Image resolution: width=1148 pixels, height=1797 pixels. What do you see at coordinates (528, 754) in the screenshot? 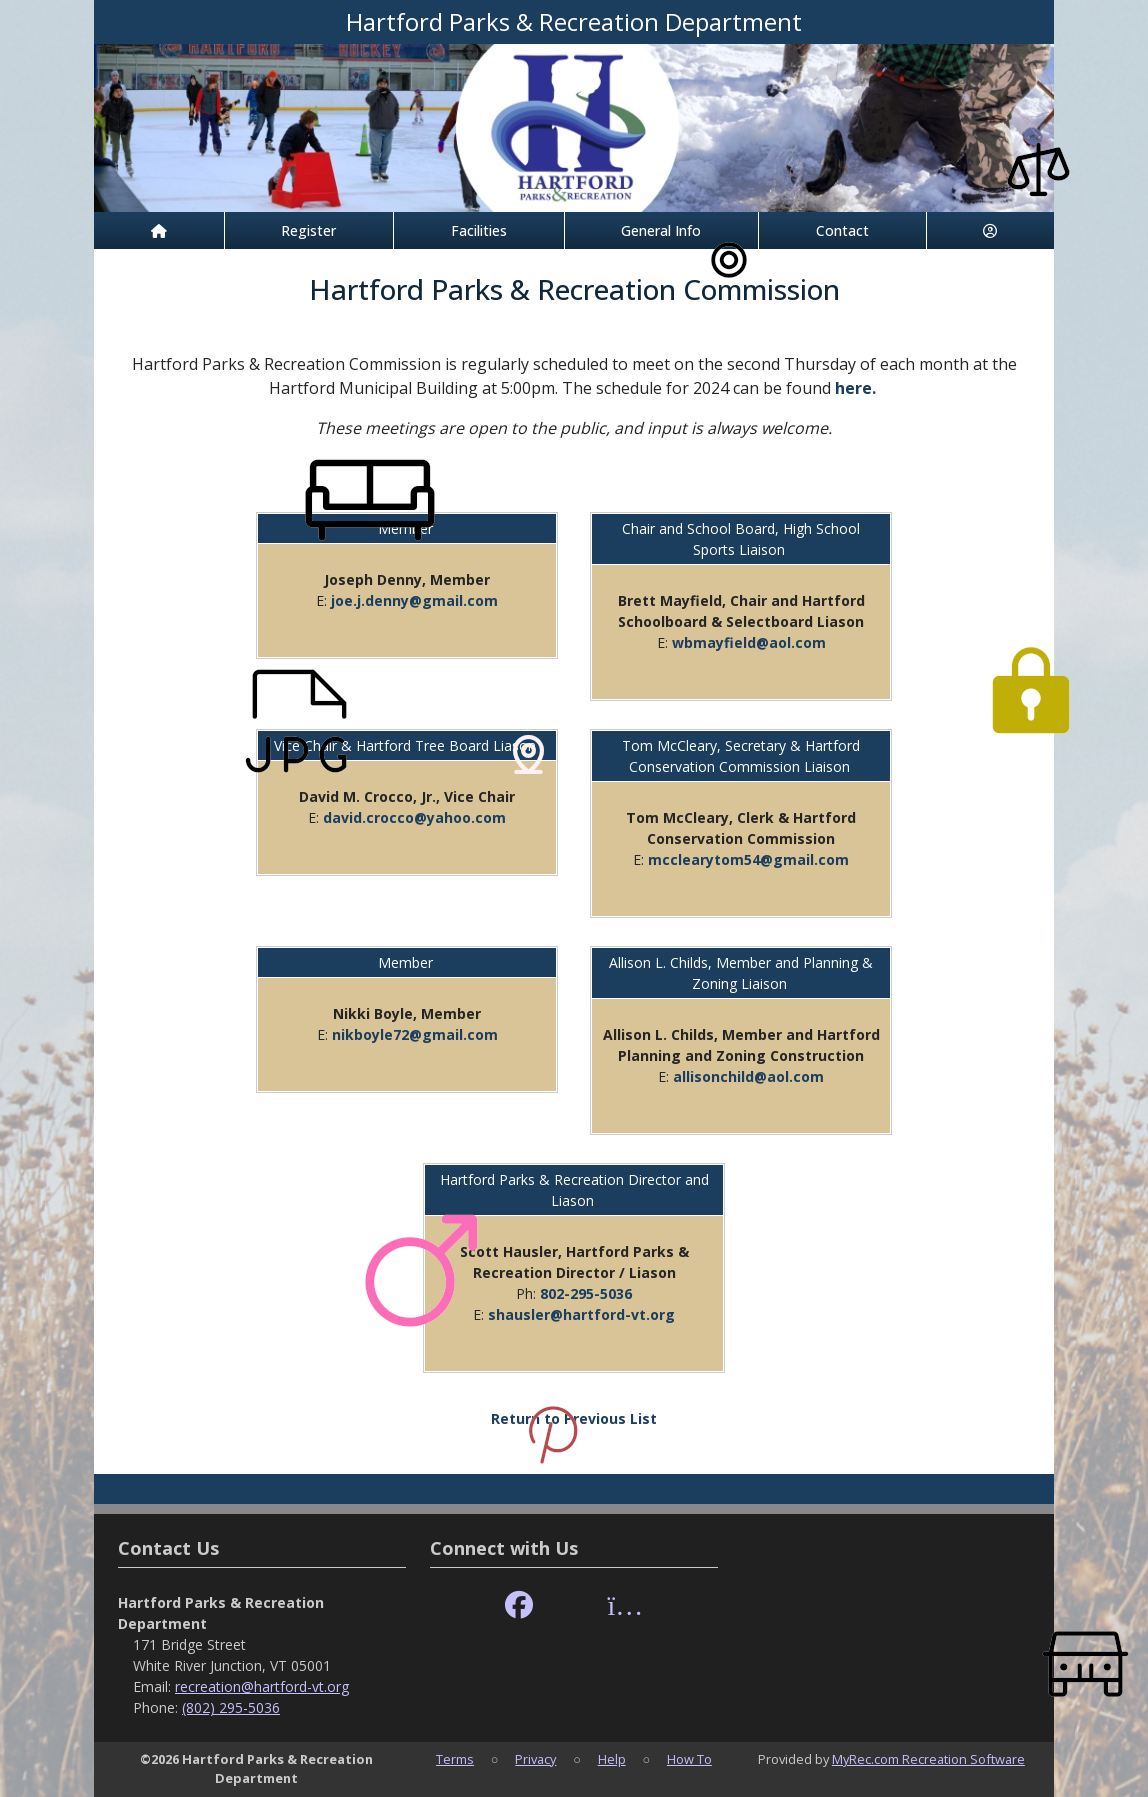
I see `view location on map` at bounding box center [528, 754].